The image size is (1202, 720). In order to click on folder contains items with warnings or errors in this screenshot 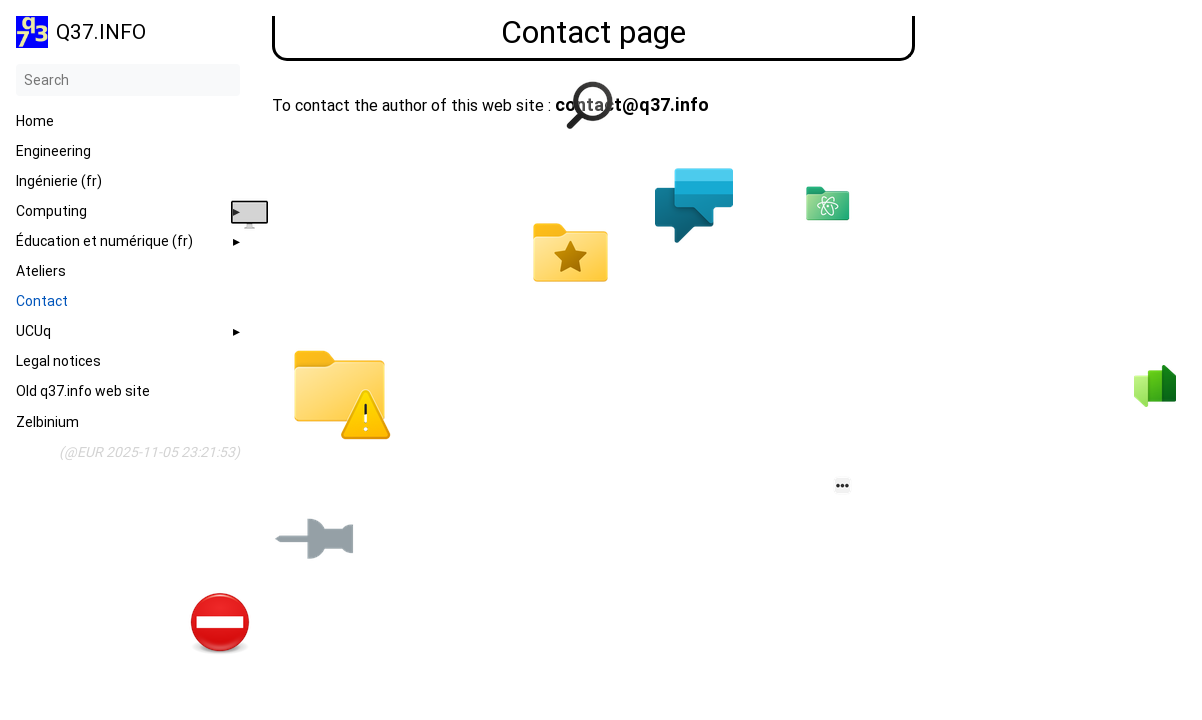, I will do `click(339, 388)`.